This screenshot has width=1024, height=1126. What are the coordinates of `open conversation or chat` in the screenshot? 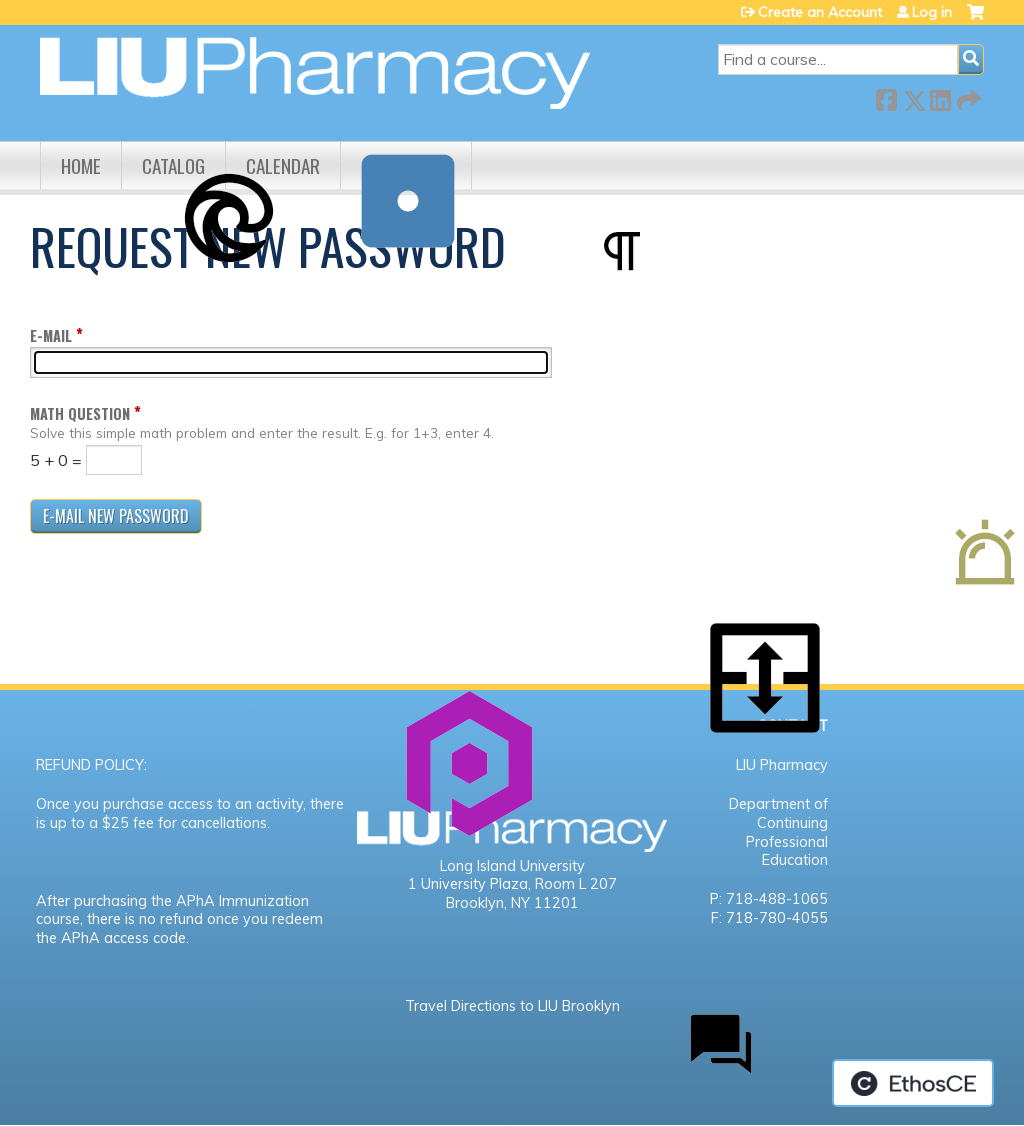 It's located at (722, 1040).